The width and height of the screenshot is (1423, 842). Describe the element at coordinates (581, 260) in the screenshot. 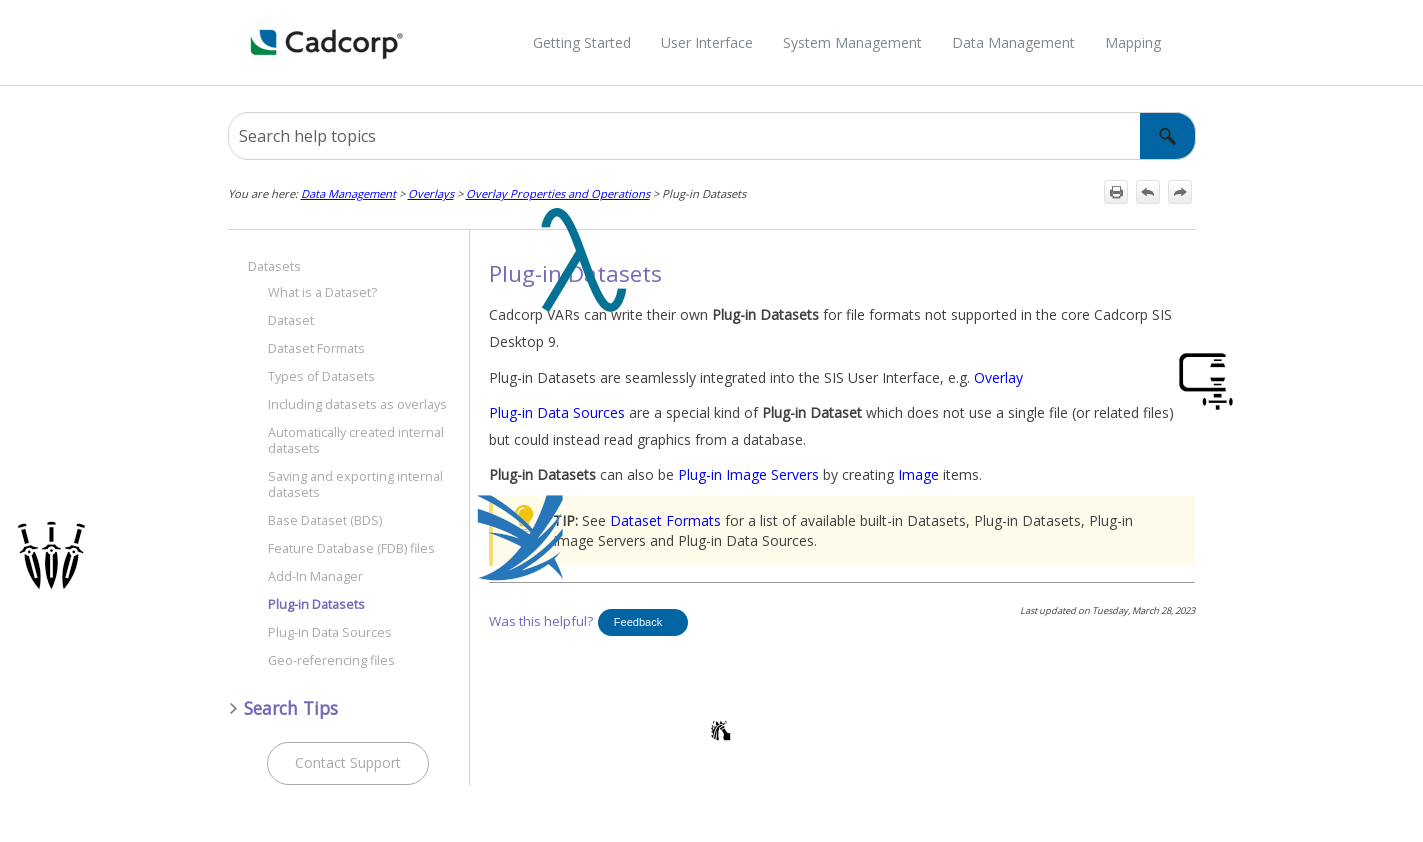

I see `access lambda or serverless function settings` at that location.